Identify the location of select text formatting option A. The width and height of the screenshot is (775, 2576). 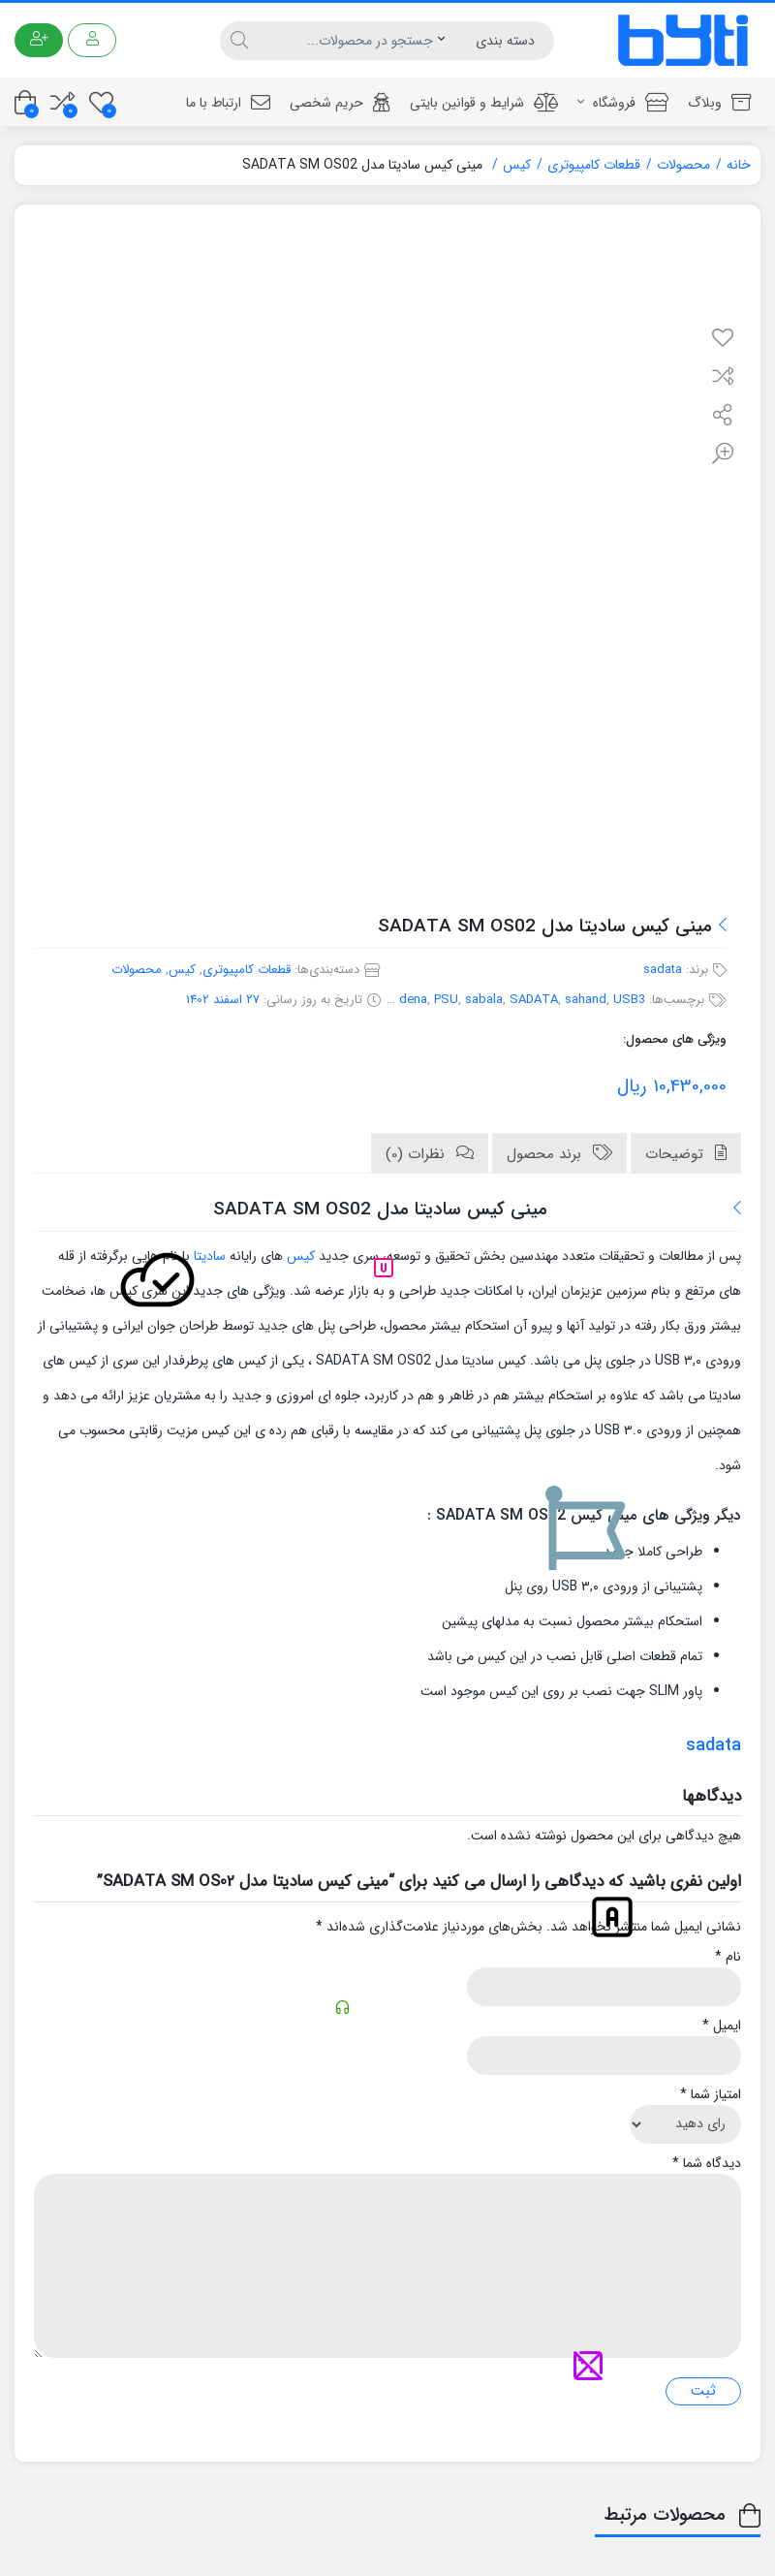
(612, 1917).